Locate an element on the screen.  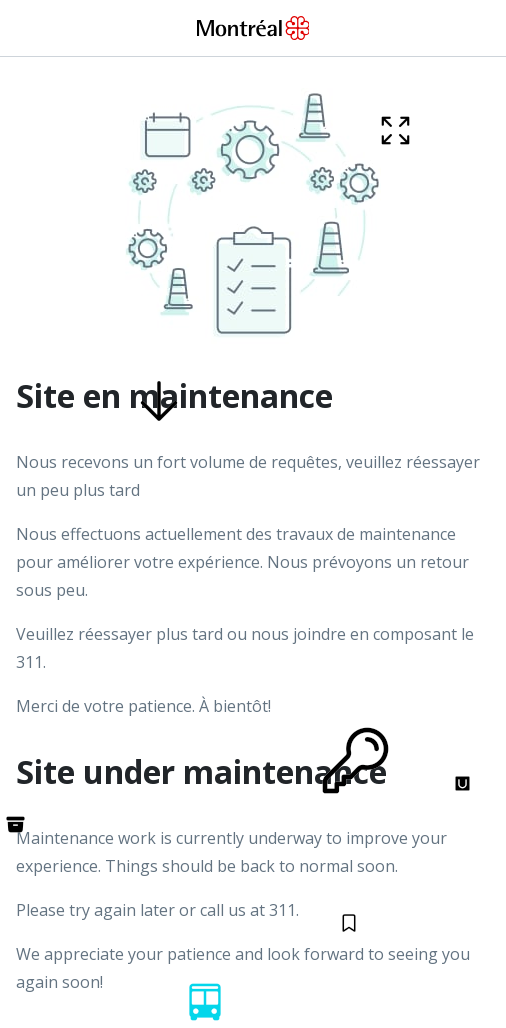
perform a union operation on selected shapes is located at coordinates (462, 783).